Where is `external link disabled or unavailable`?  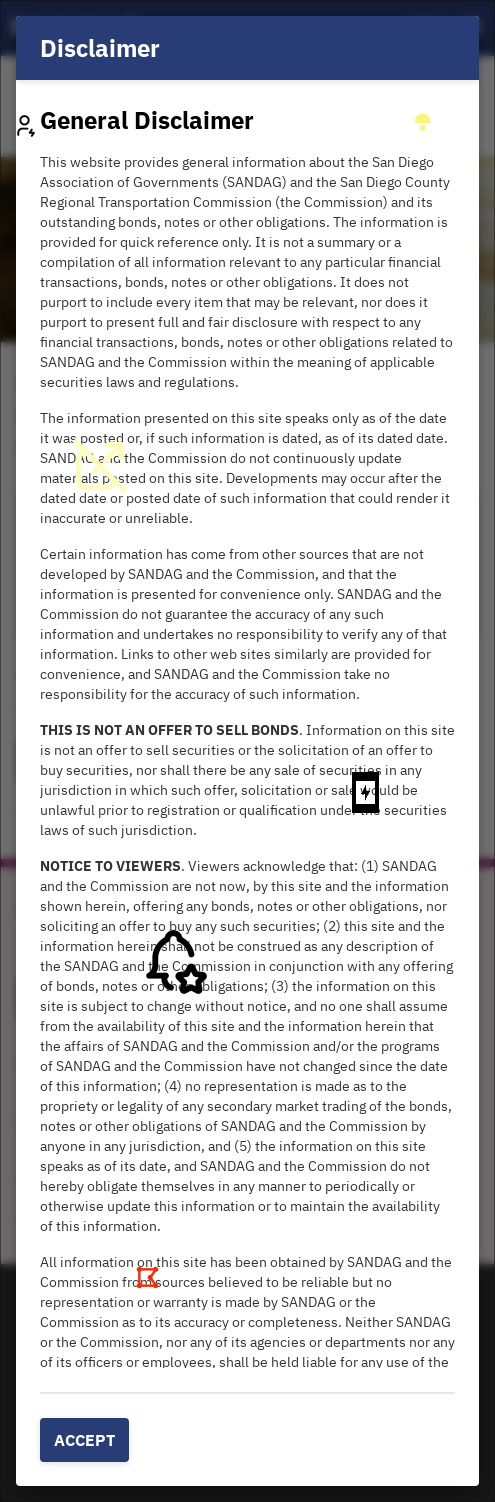
external link disabled or unavailable is located at coordinates (100, 466).